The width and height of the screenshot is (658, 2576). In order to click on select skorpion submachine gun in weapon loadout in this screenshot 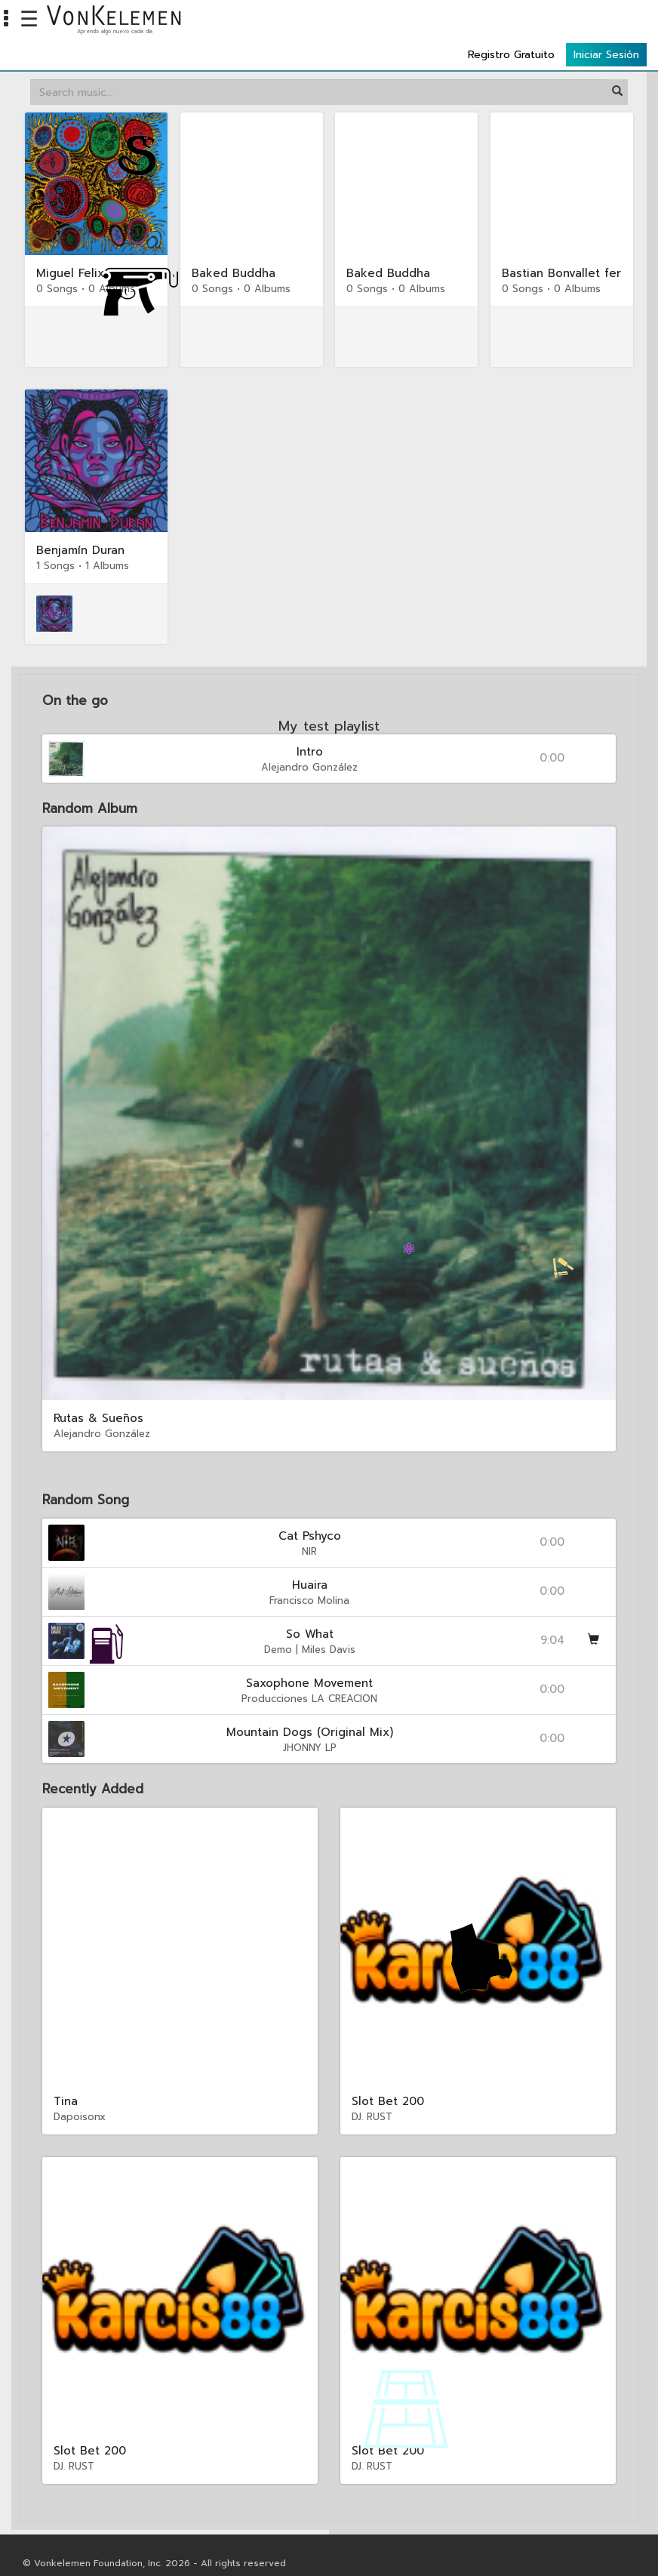, I will do `click(140, 291)`.